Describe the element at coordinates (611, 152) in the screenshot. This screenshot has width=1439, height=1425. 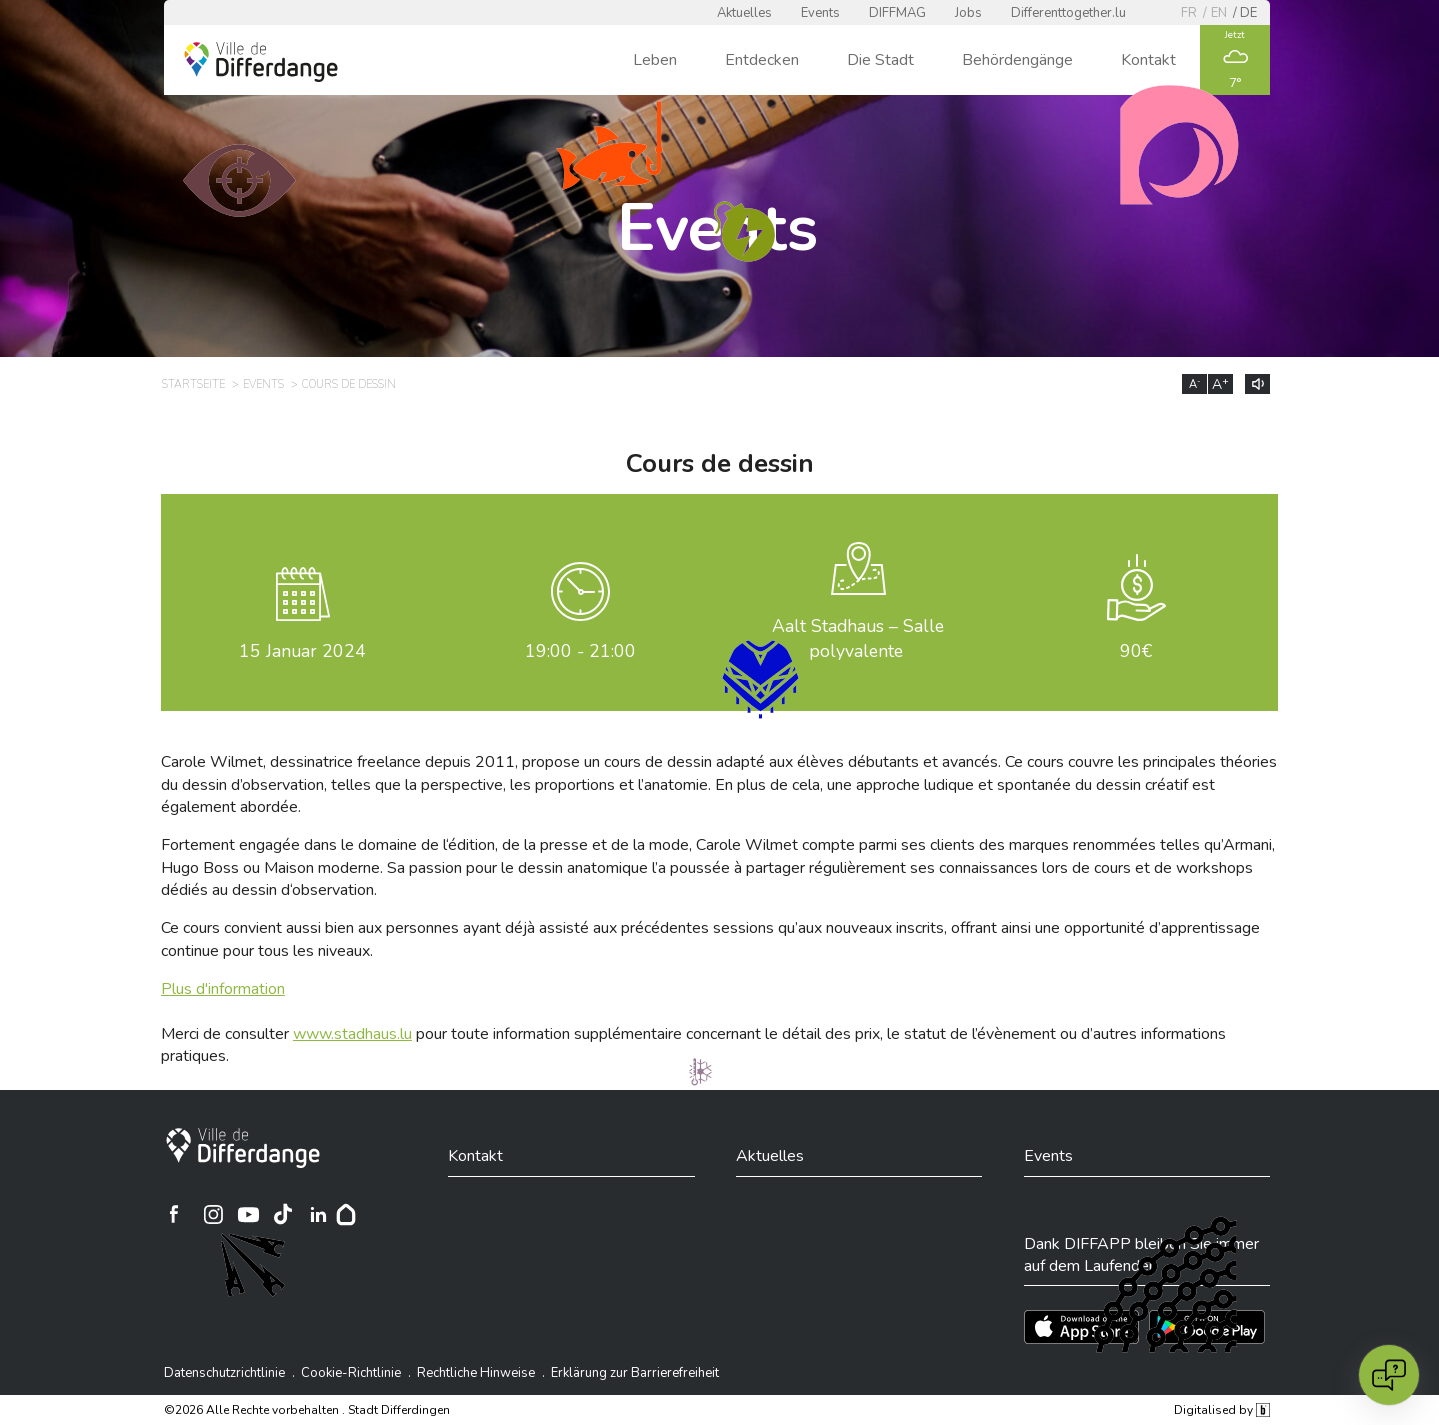
I see `access fishing mini-game or activity` at that location.